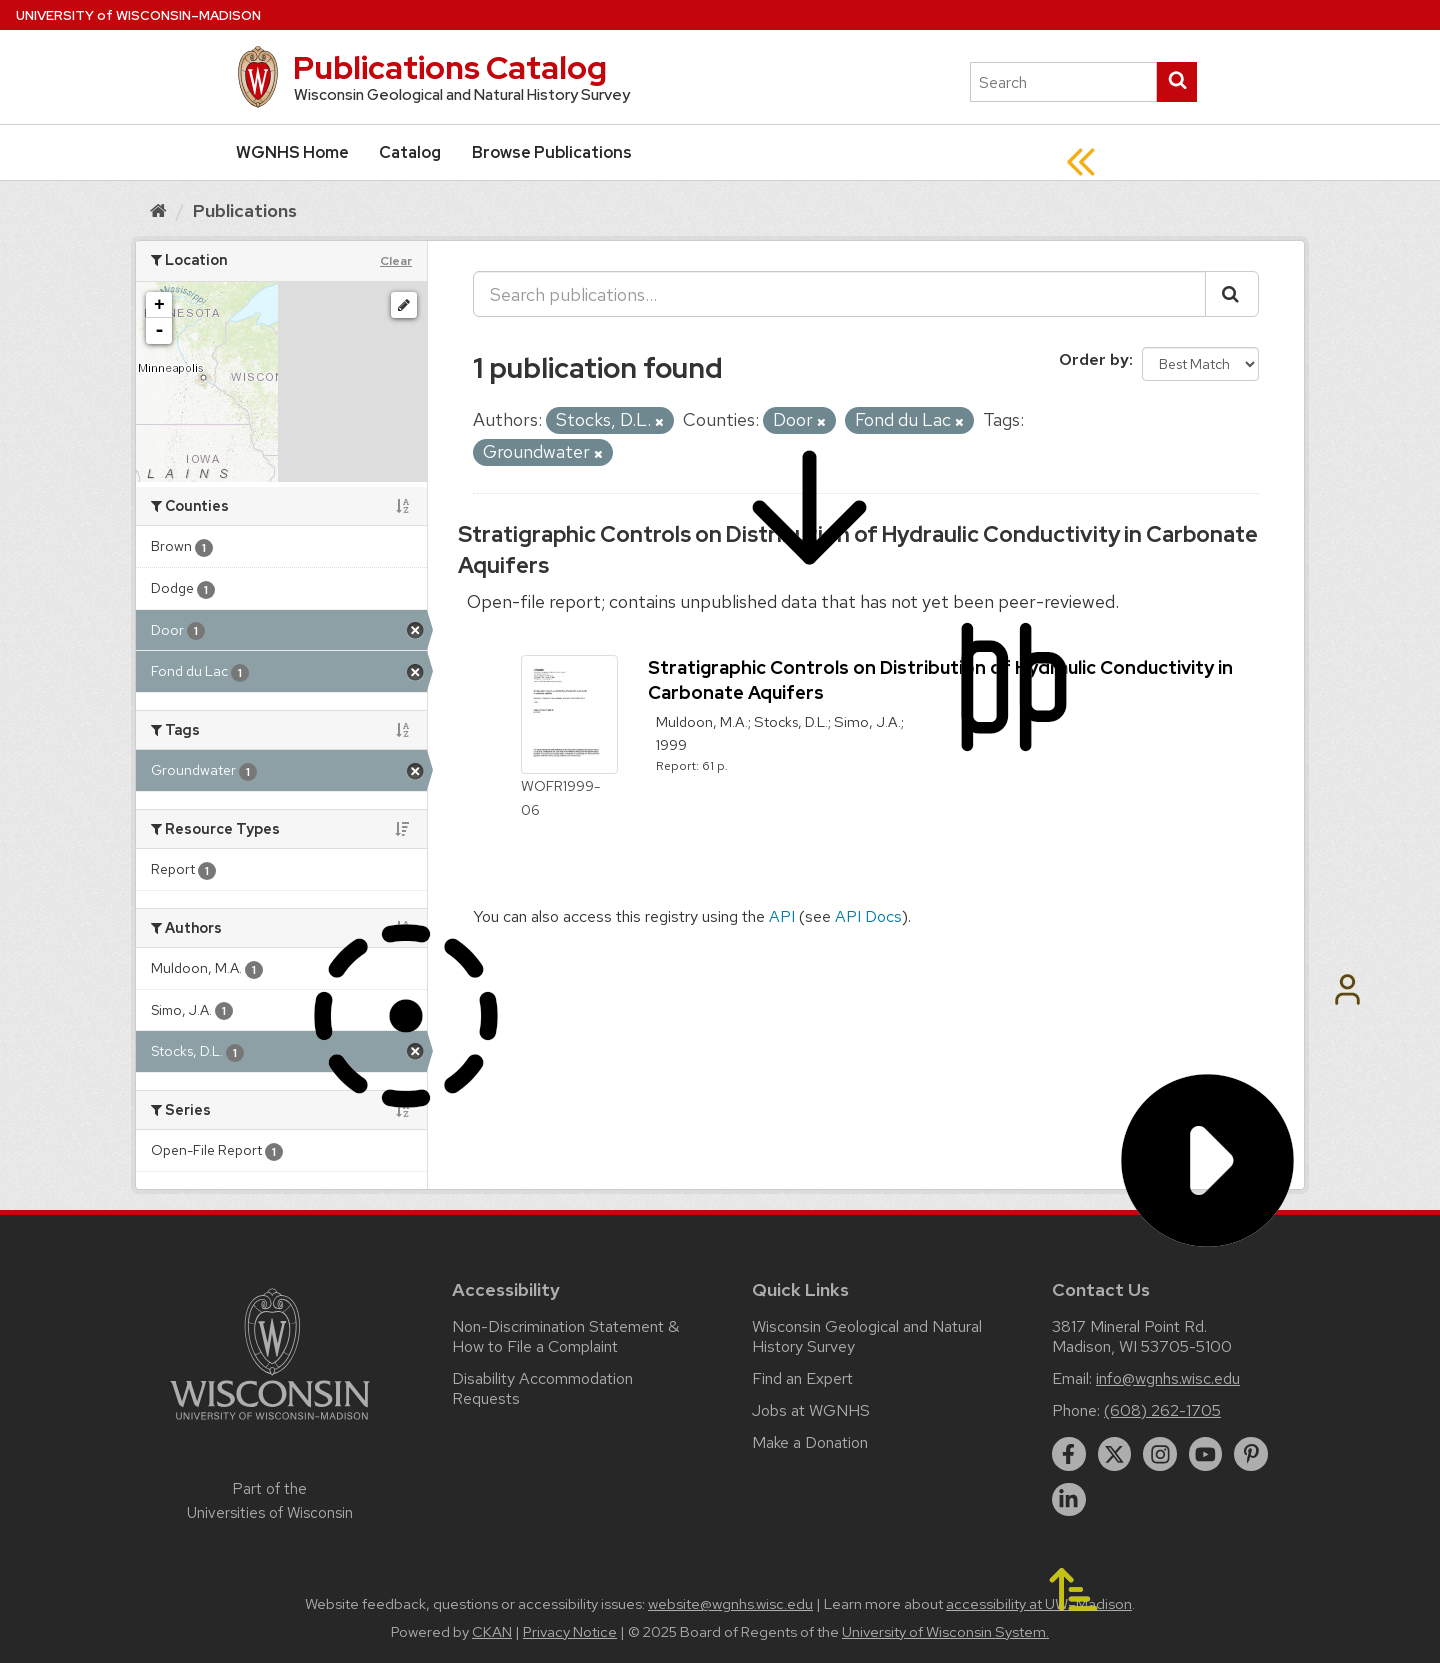  Describe the element at coordinates (1207, 1160) in the screenshot. I see `play media or video content` at that location.